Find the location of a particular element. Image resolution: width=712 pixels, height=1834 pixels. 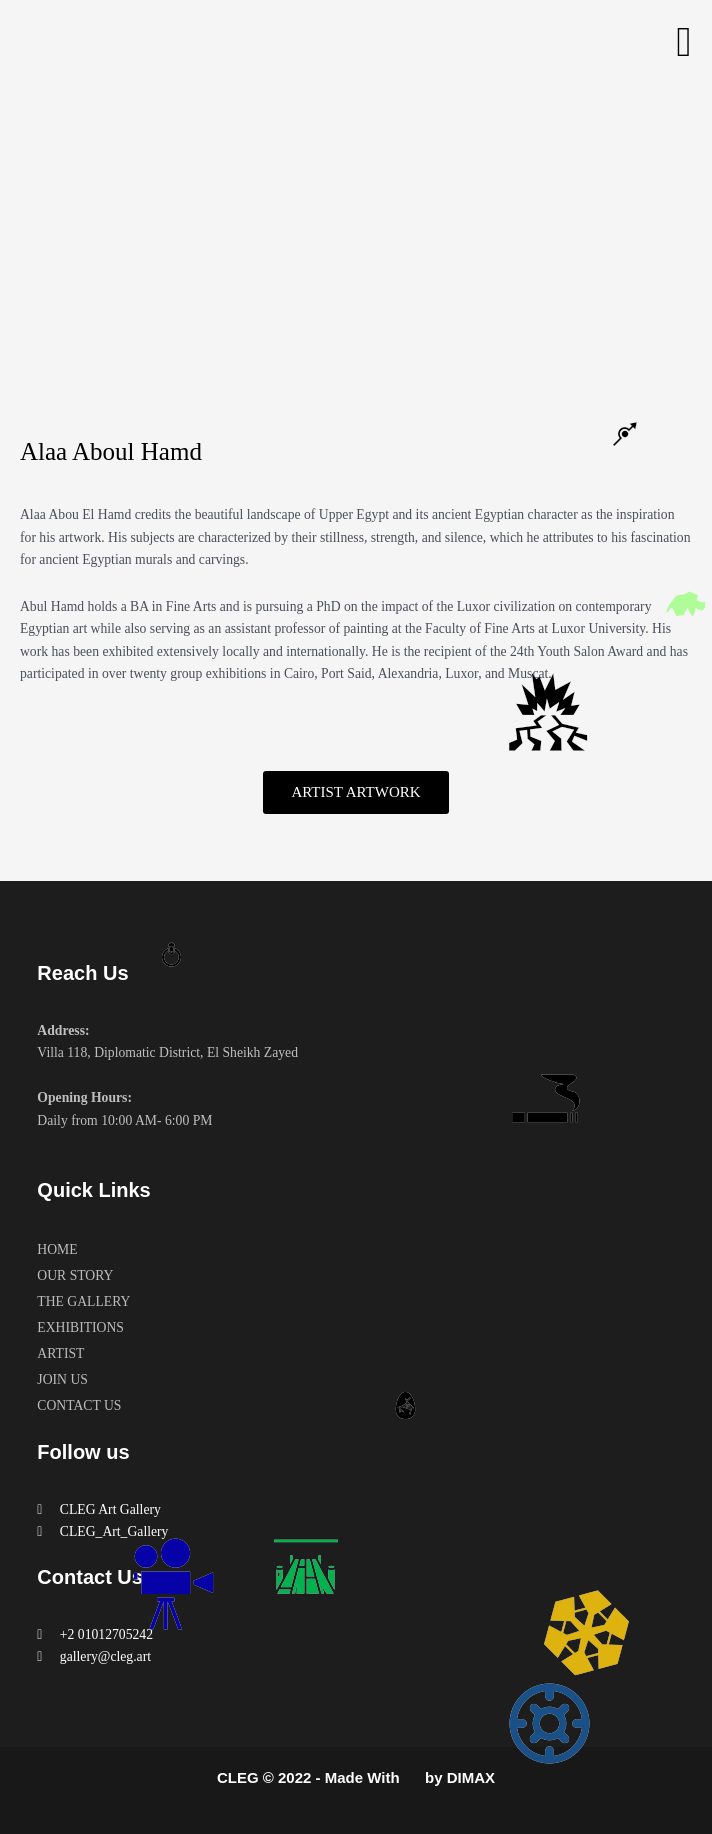

view creature or monster egg details is located at coordinates (405, 1405).